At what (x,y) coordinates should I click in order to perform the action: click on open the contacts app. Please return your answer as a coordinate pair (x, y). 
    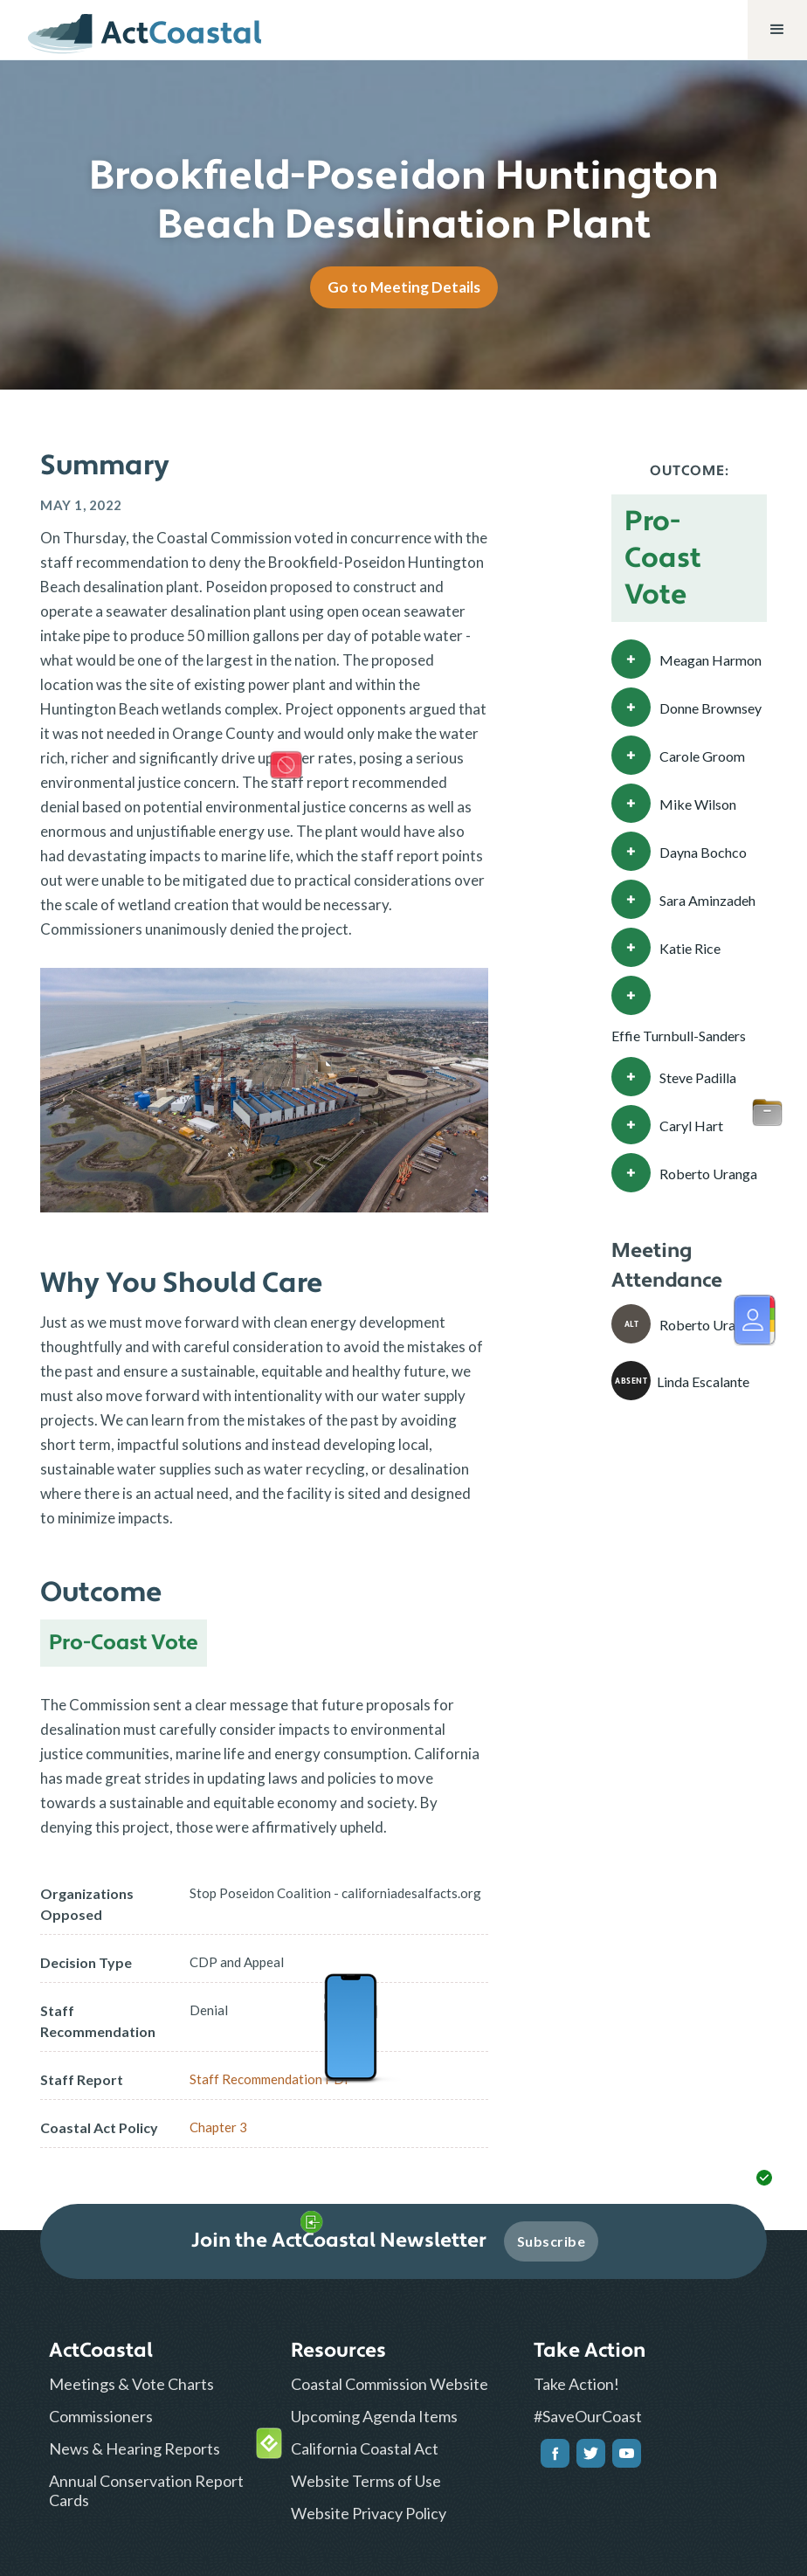
    Looking at the image, I should click on (755, 1320).